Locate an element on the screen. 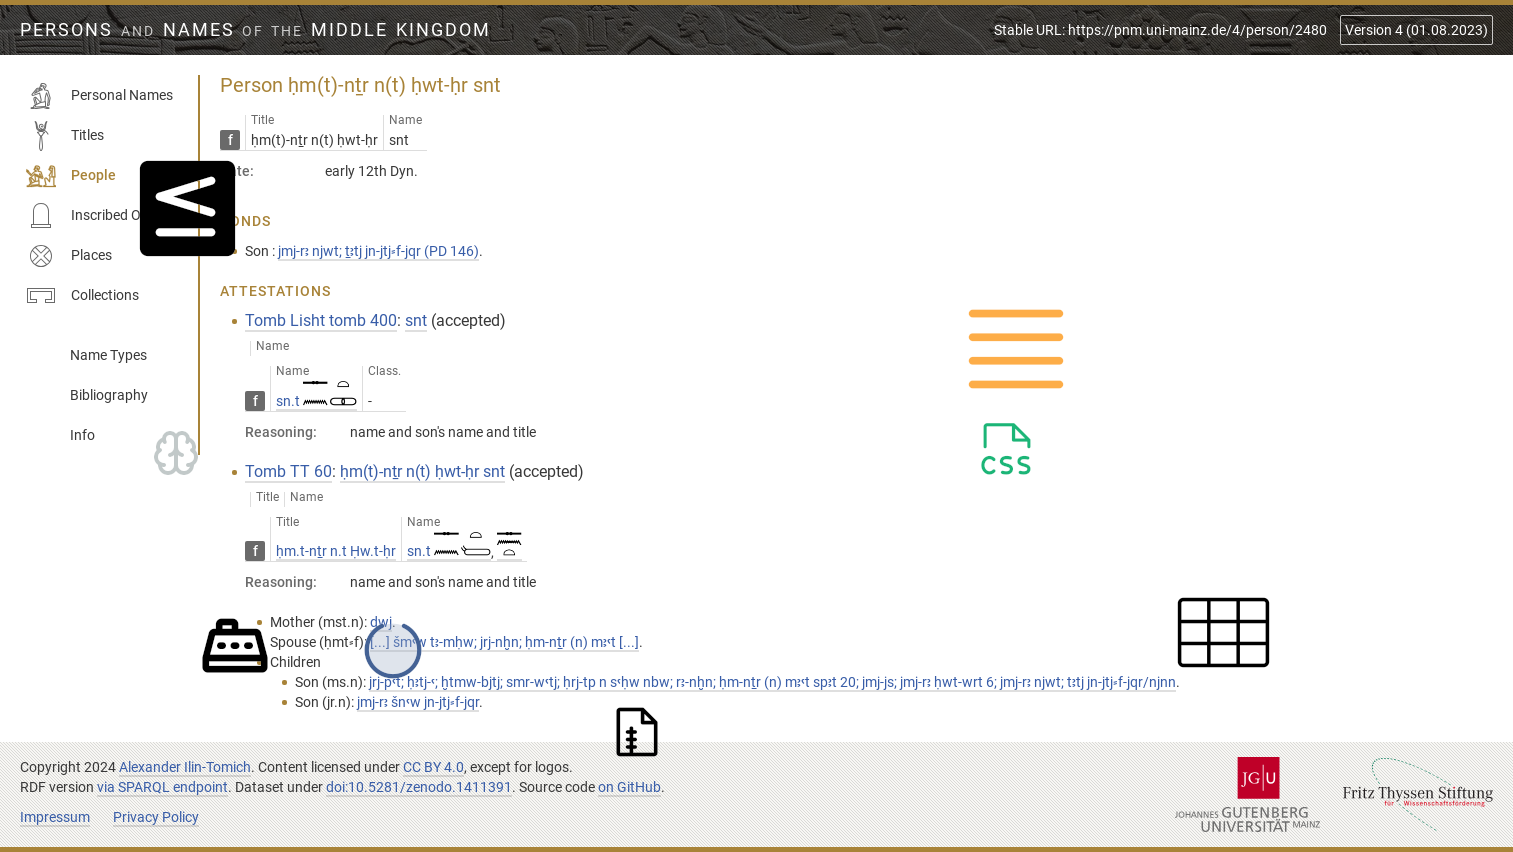 The height and width of the screenshot is (852, 1513). view items in grid layout is located at coordinates (1223, 632).